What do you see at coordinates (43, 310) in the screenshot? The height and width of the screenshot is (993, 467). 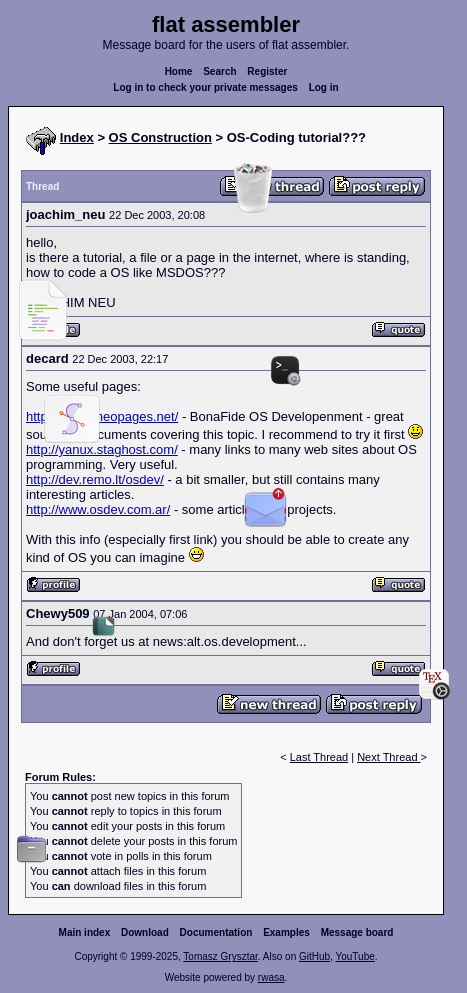 I see `a COBOL source code file` at bounding box center [43, 310].